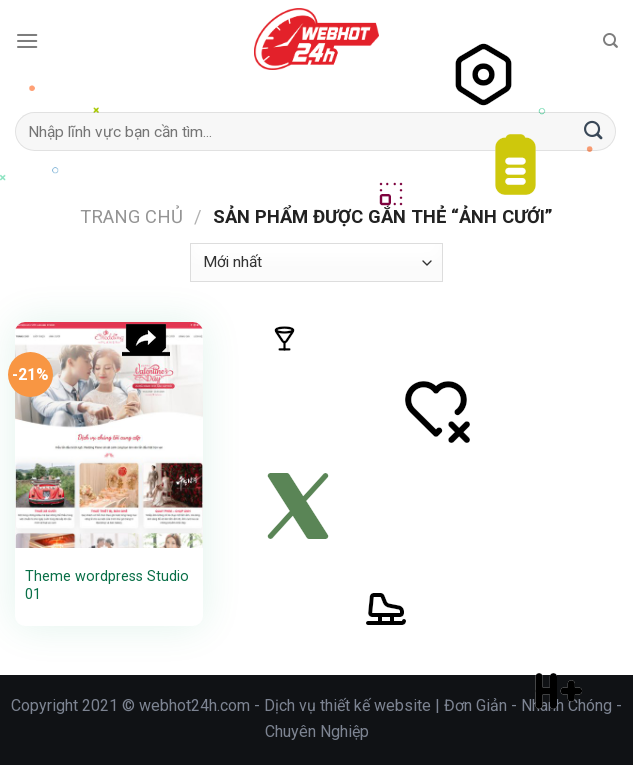 The height and width of the screenshot is (765, 633). What do you see at coordinates (386, 609) in the screenshot?
I see `view ice skating activities or rinks` at bounding box center [386, 609].